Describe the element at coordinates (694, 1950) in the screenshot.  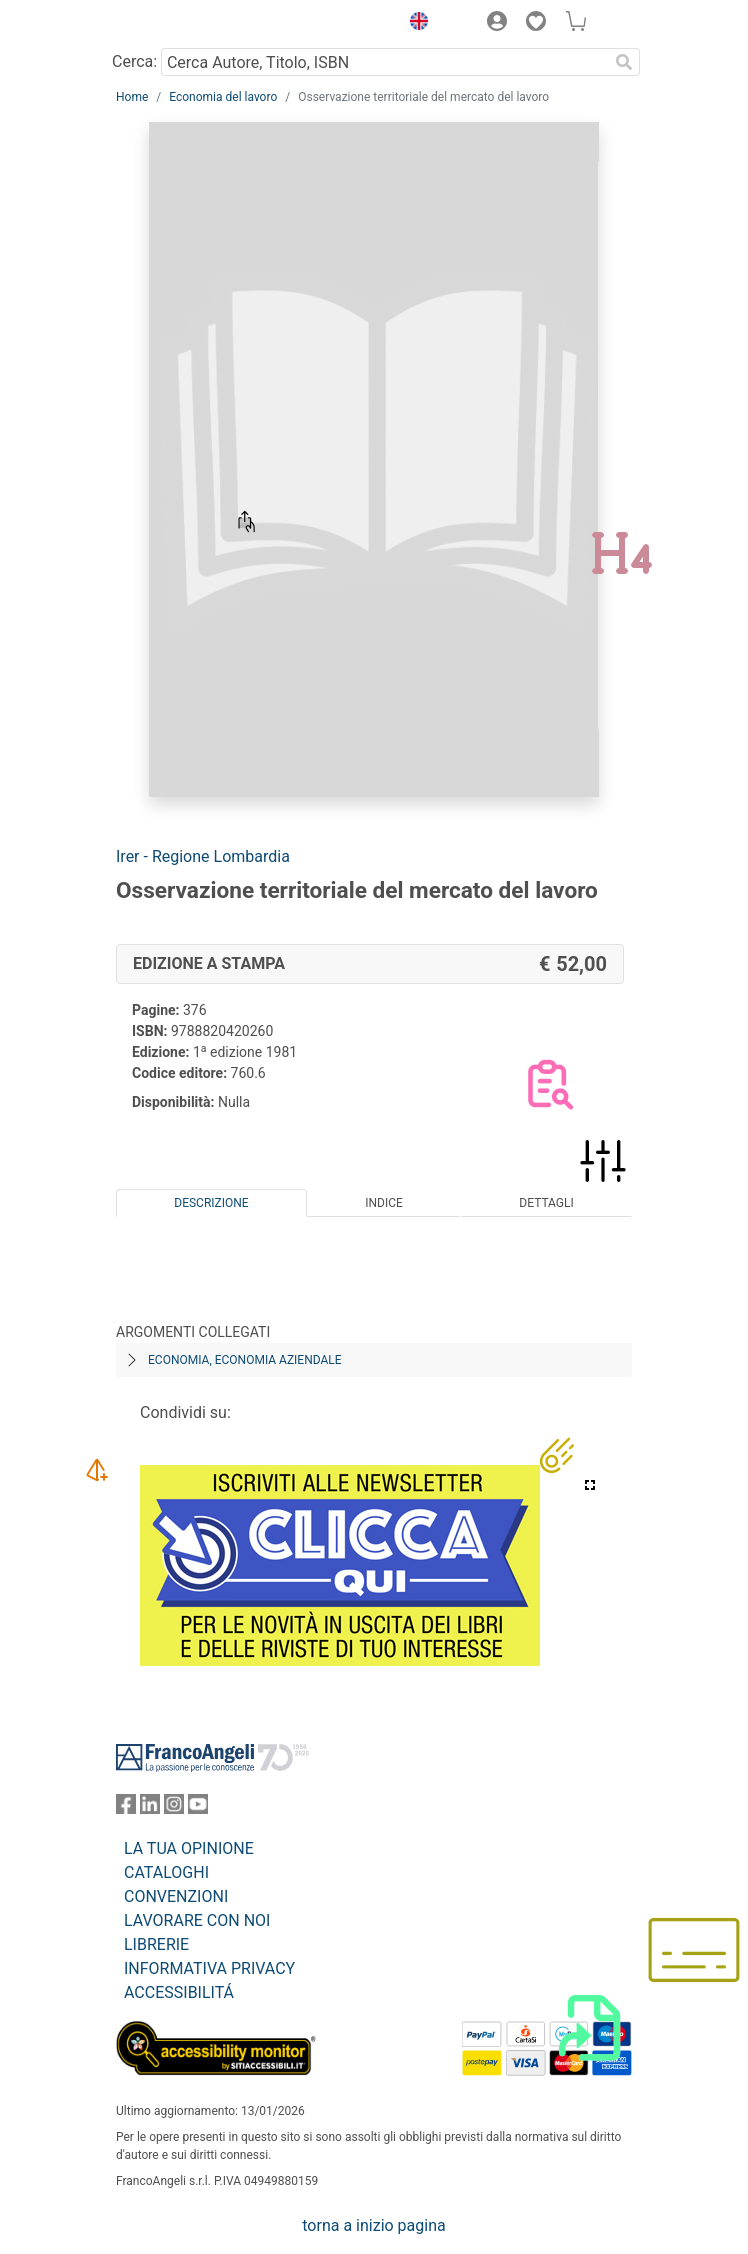
I see `enable subtitles or closed captions` at that location.